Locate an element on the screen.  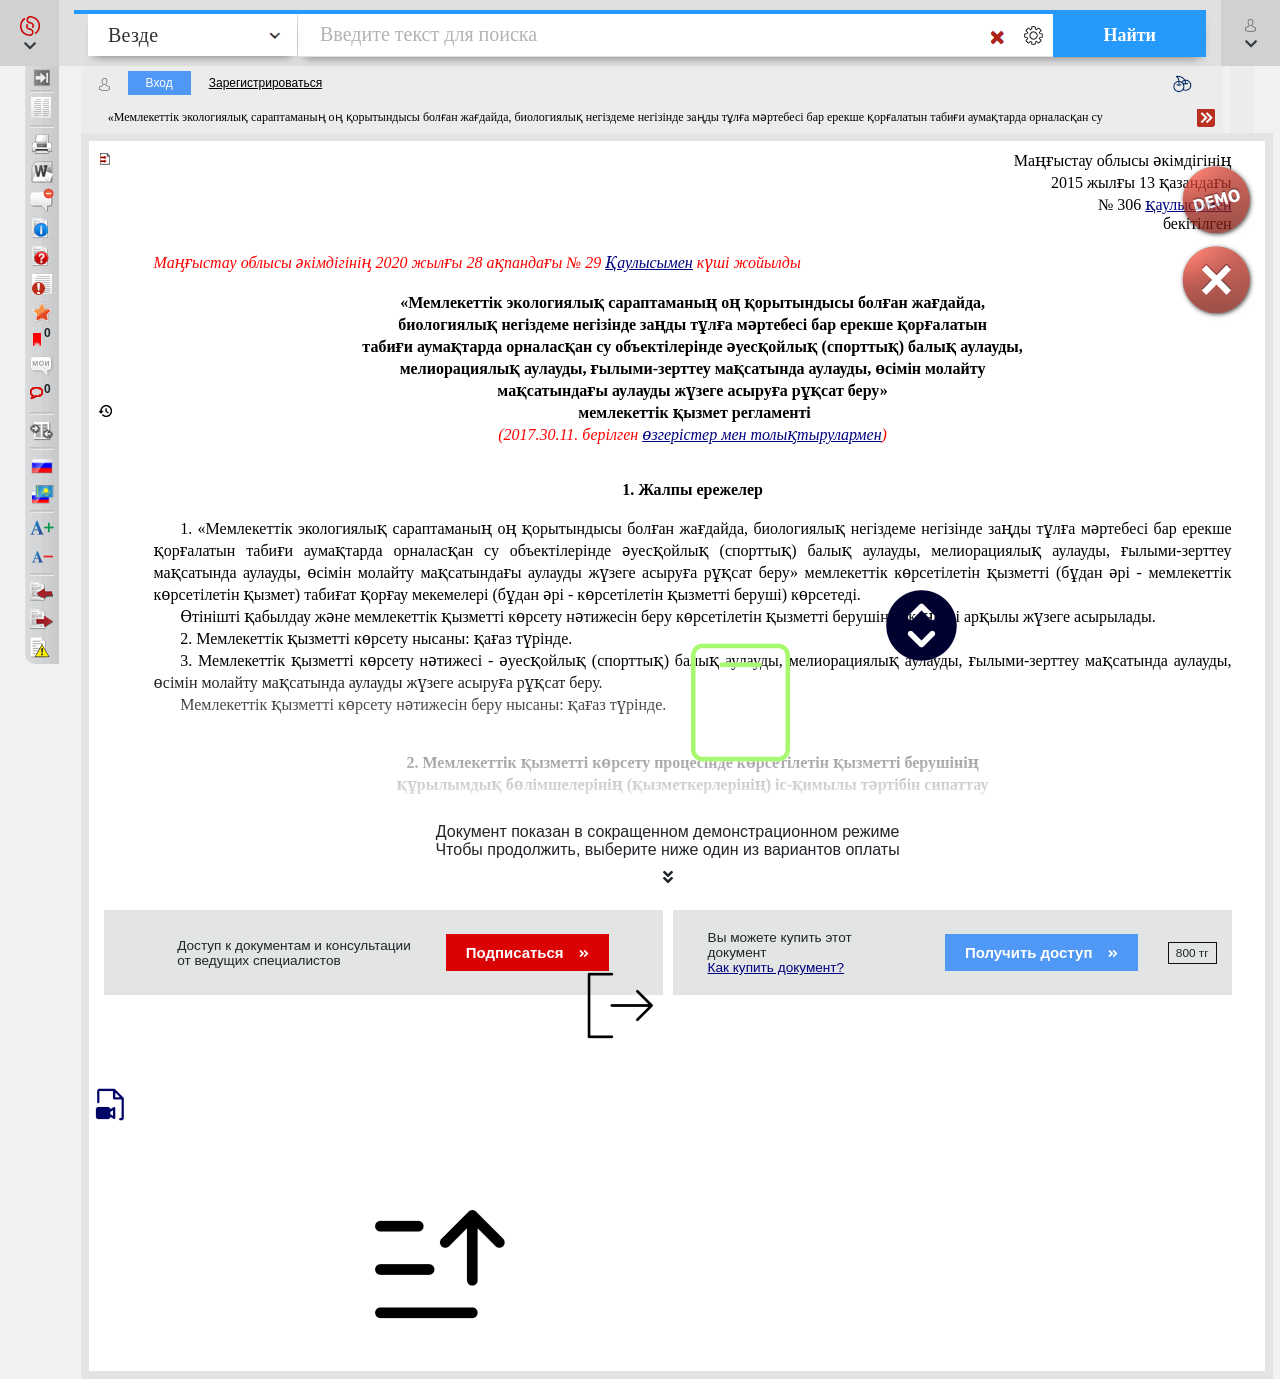
sort items in descending order is located at coordinates (434, 1269).